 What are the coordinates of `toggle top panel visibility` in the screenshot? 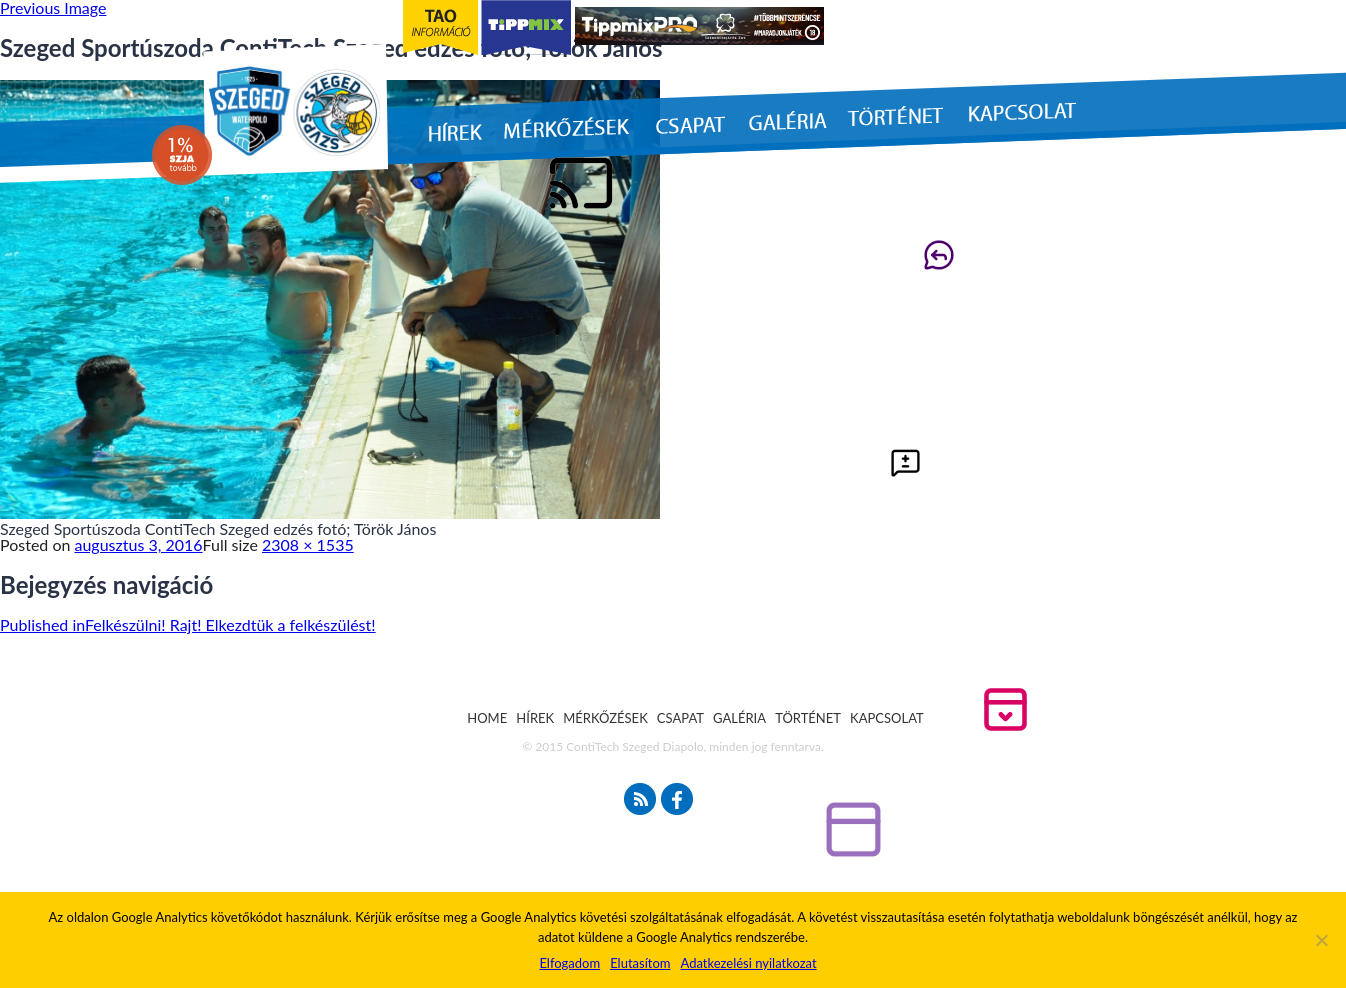 It's located at (853, 829).